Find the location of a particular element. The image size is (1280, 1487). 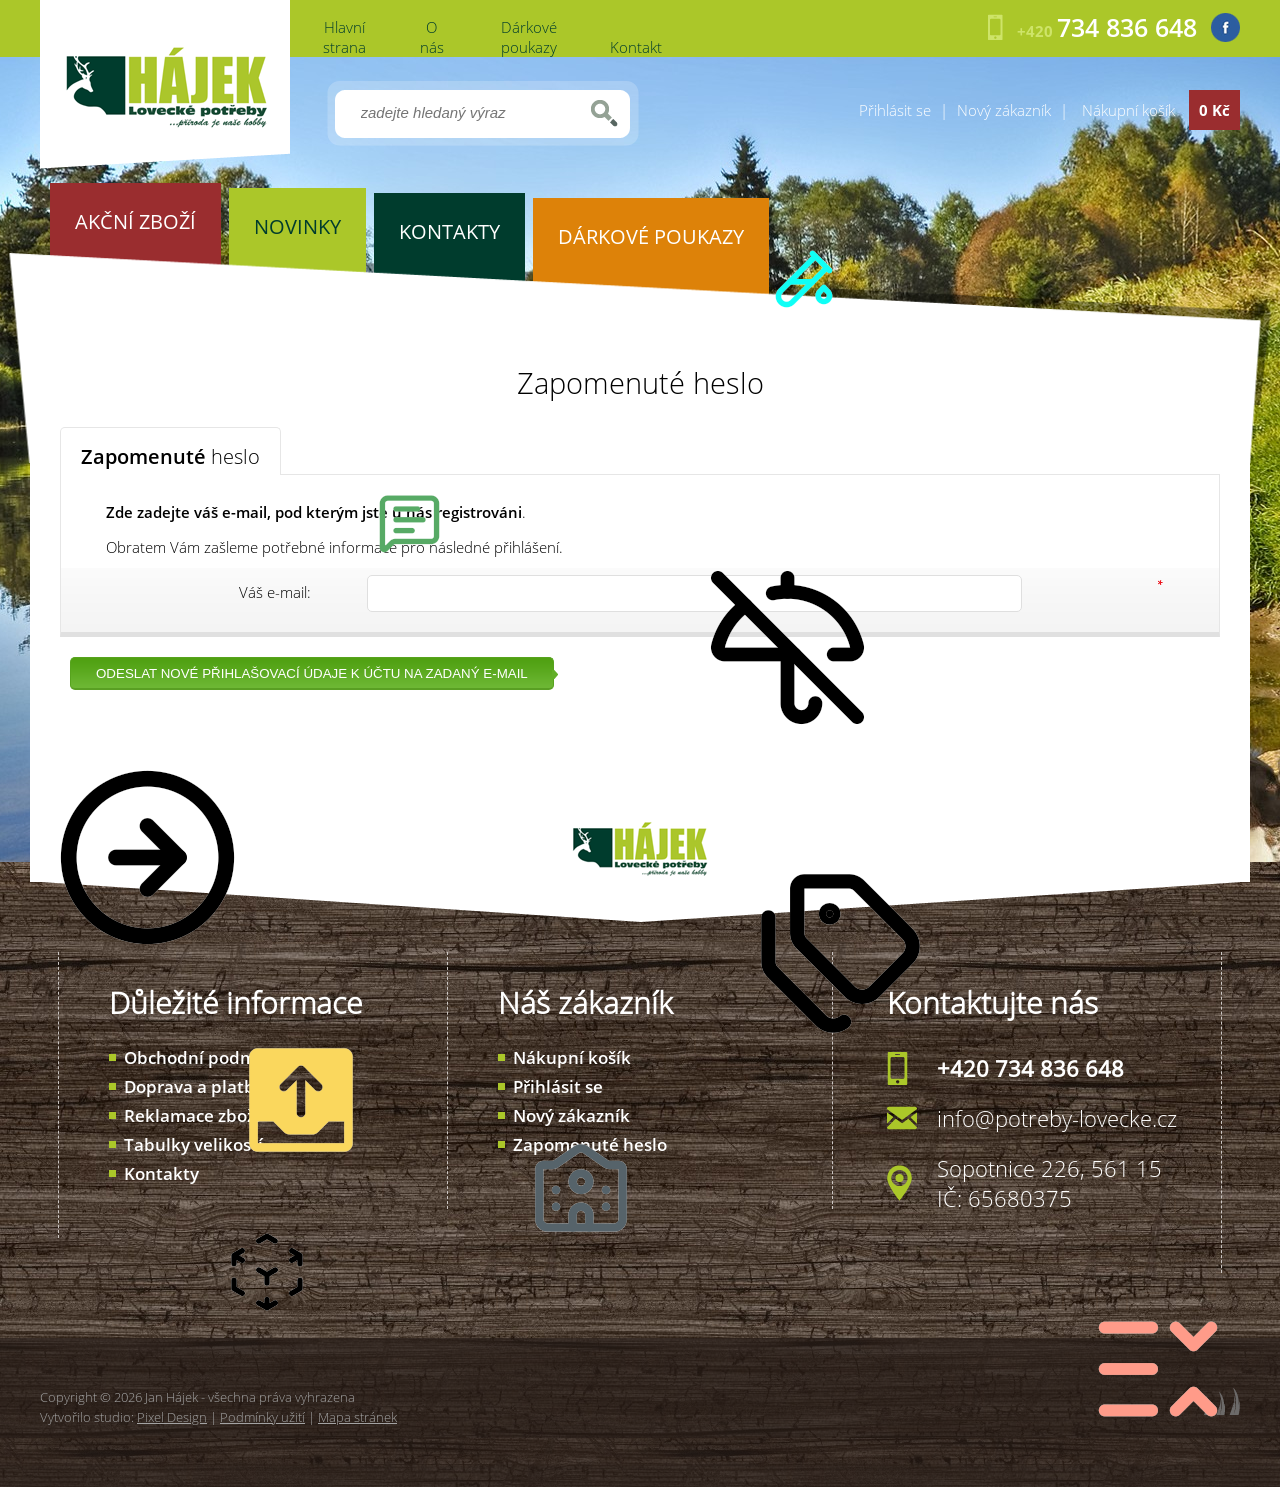

collapse or expand all list items is located at coordinates (1158, 1369).